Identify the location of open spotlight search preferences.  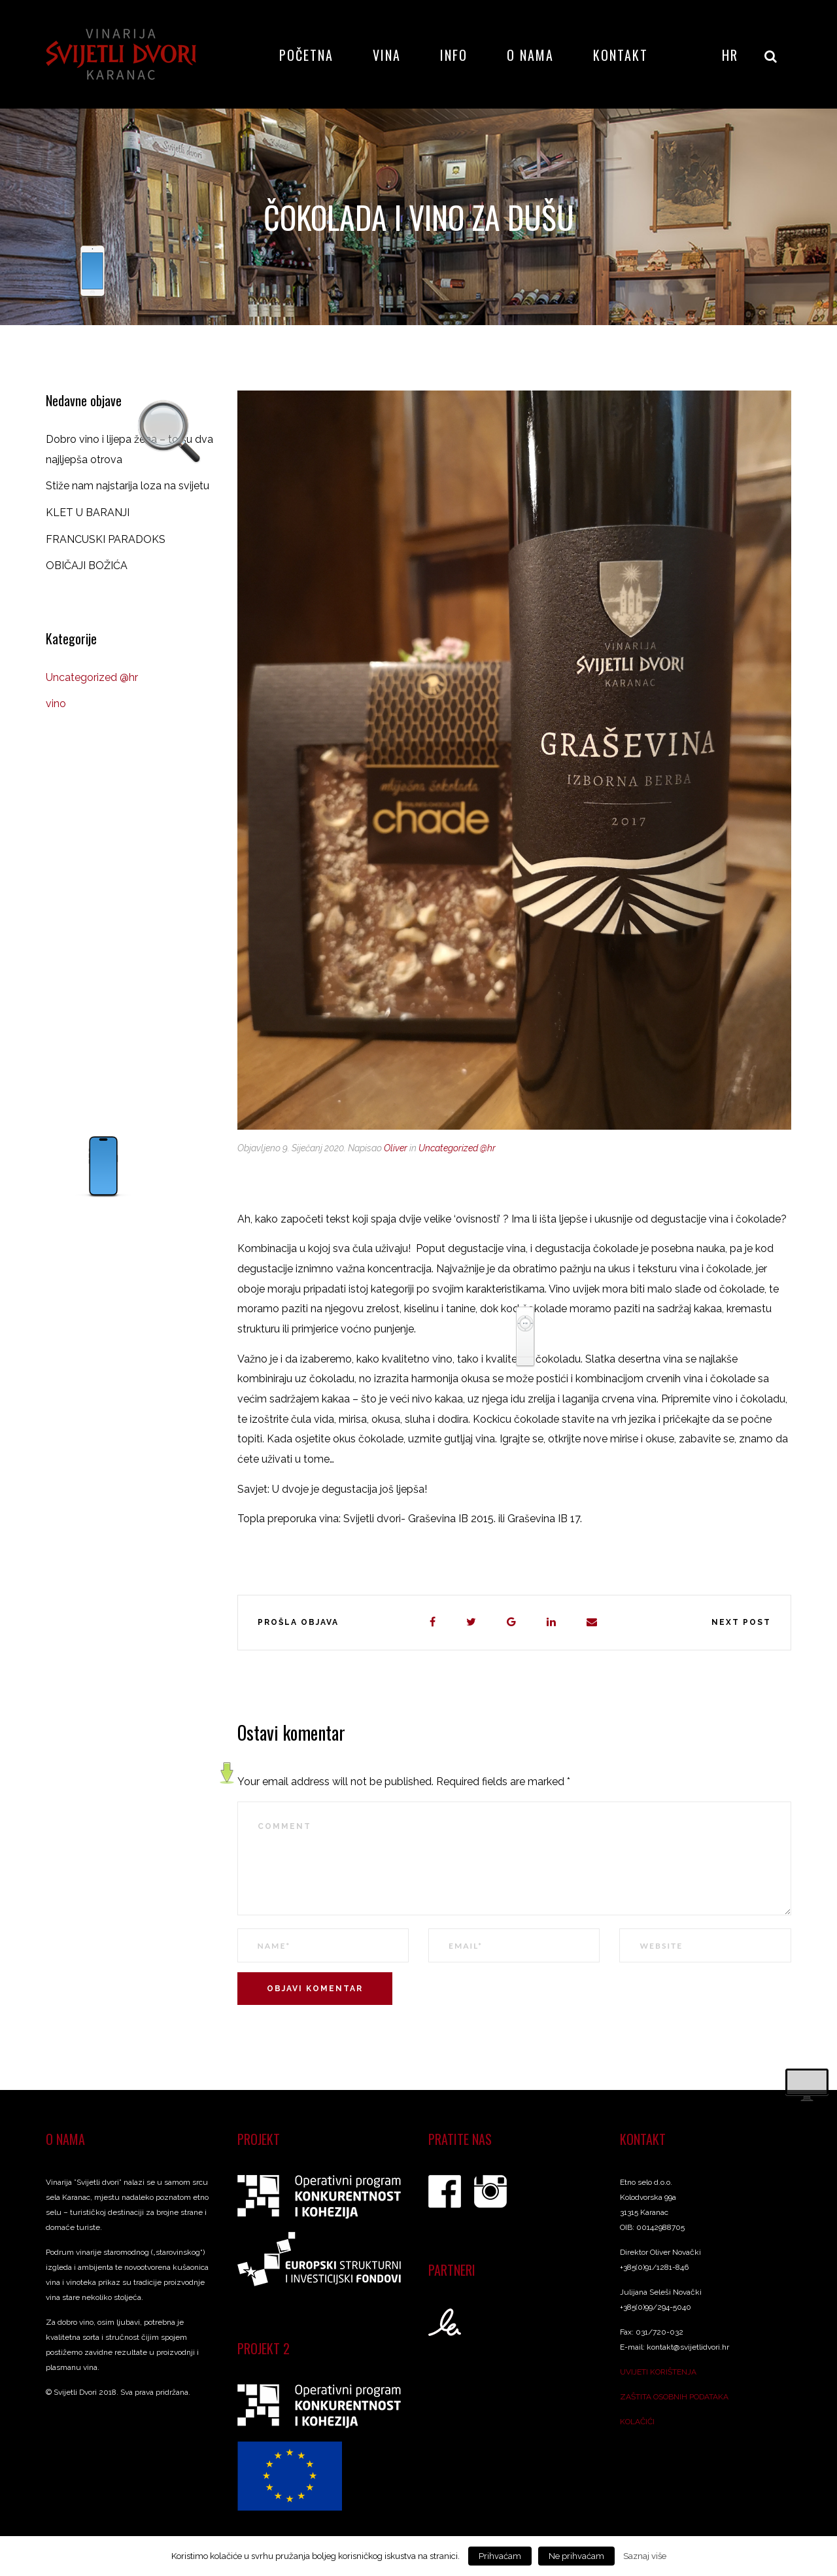
(169, 431).